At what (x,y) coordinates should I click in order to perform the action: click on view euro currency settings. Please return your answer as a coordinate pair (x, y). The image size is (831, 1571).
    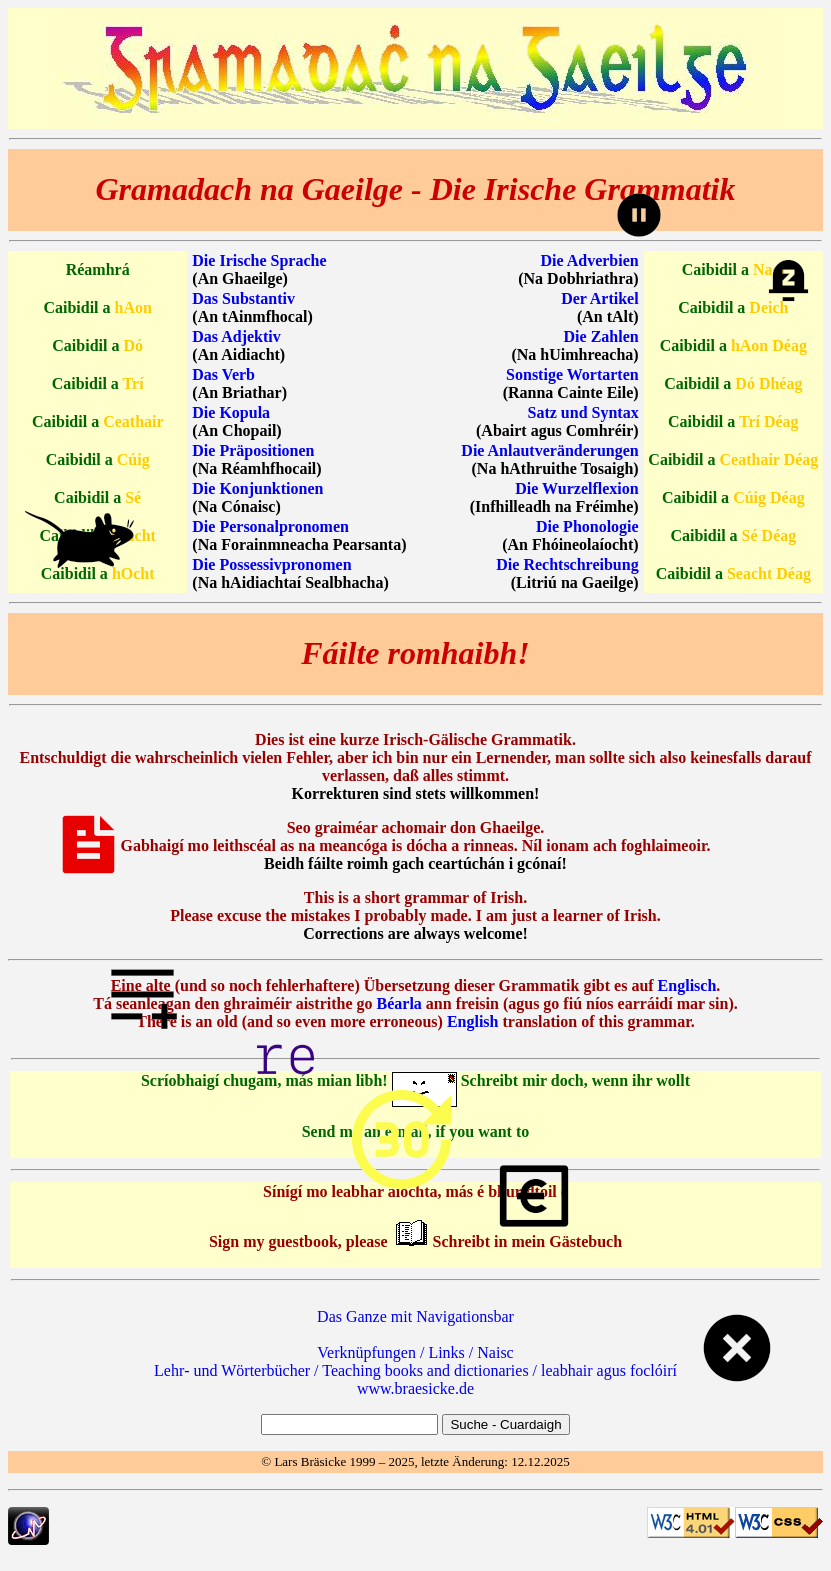
    Looking at the image, I should click on (534, 1196).